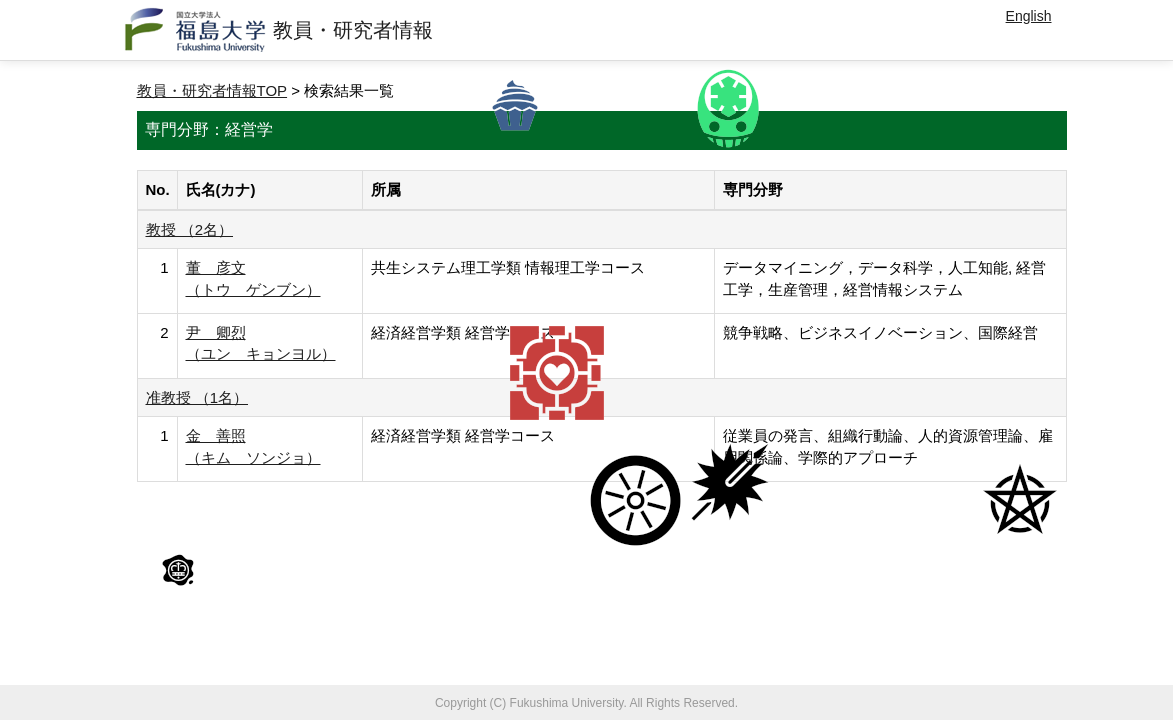 This screenshot has height=720, width=1173. I want to click on indicates an official or verified document, so click(178, 570).